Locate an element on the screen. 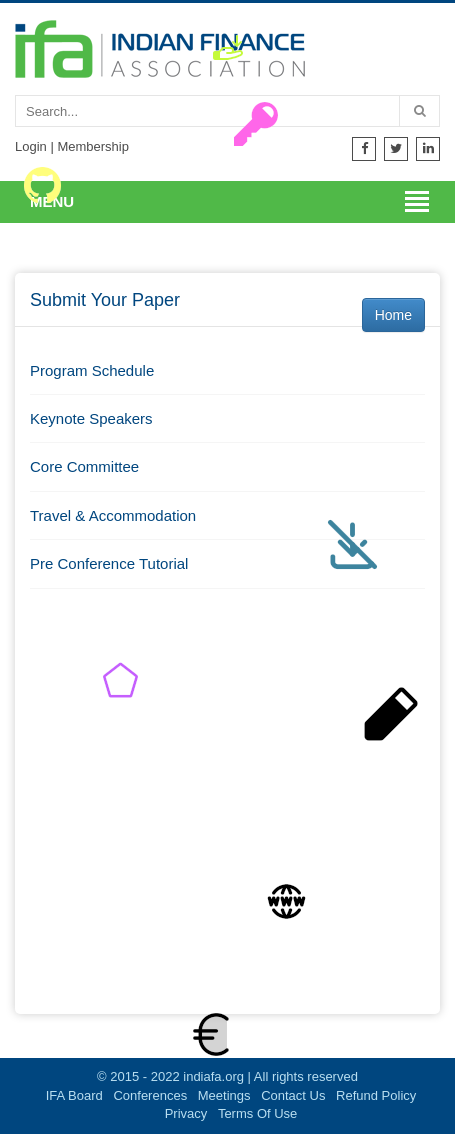 This screenshot has width=455, height=1134. download unavailable or disabled is located at coordinates (352, 544).